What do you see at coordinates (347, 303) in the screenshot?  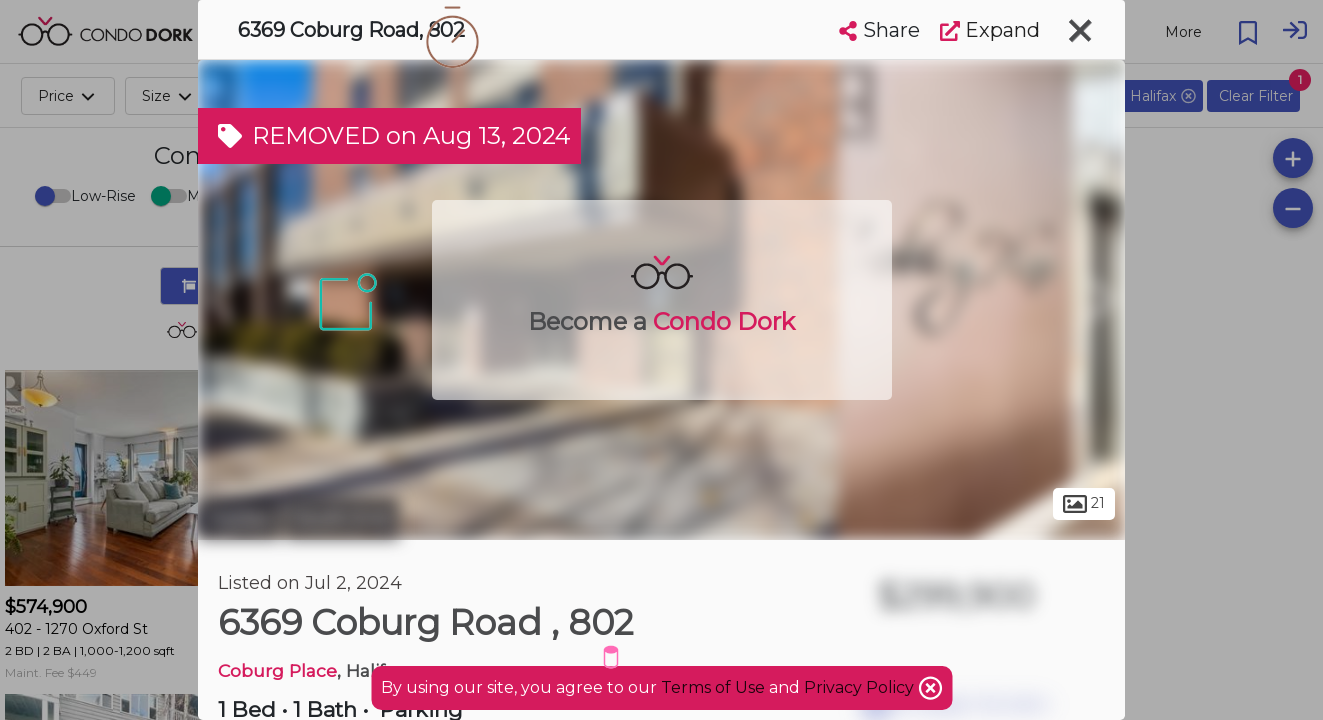 I see `view notifications` at bounding box center [347, 303].